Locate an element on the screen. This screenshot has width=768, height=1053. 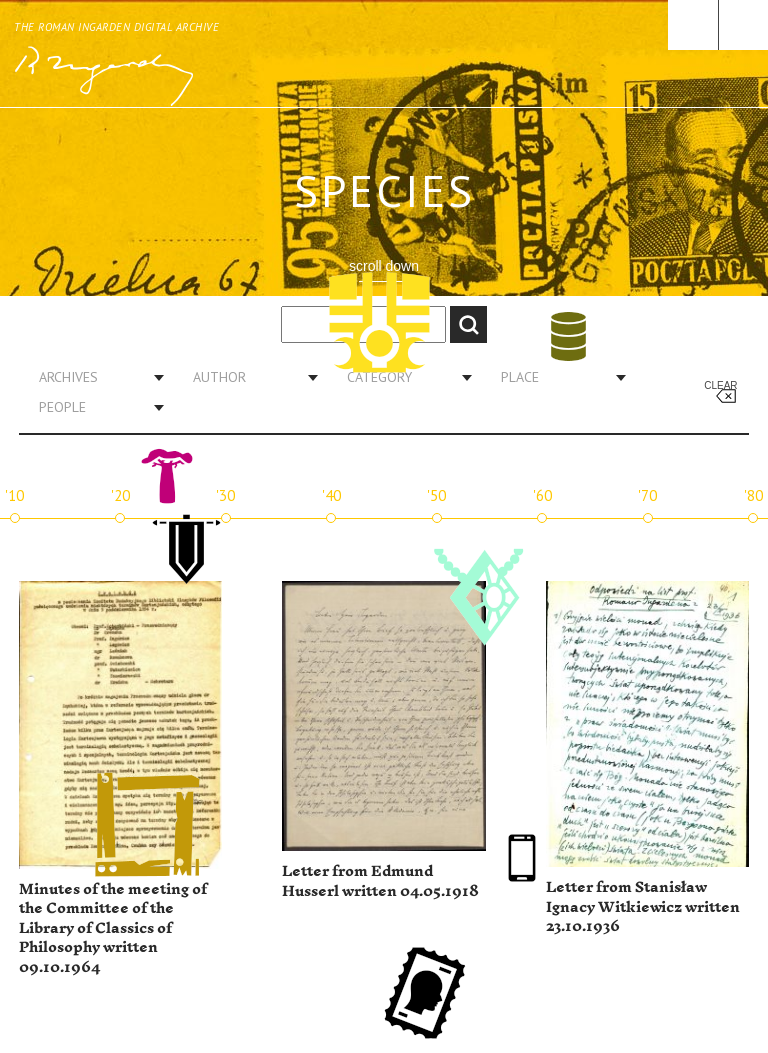
access database storage is located at coordinates (568, 336).